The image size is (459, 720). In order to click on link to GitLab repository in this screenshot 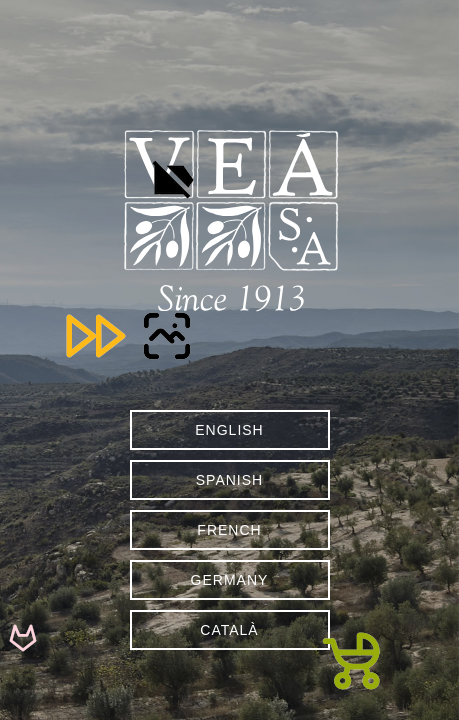, I will do `click(23, 638)`.